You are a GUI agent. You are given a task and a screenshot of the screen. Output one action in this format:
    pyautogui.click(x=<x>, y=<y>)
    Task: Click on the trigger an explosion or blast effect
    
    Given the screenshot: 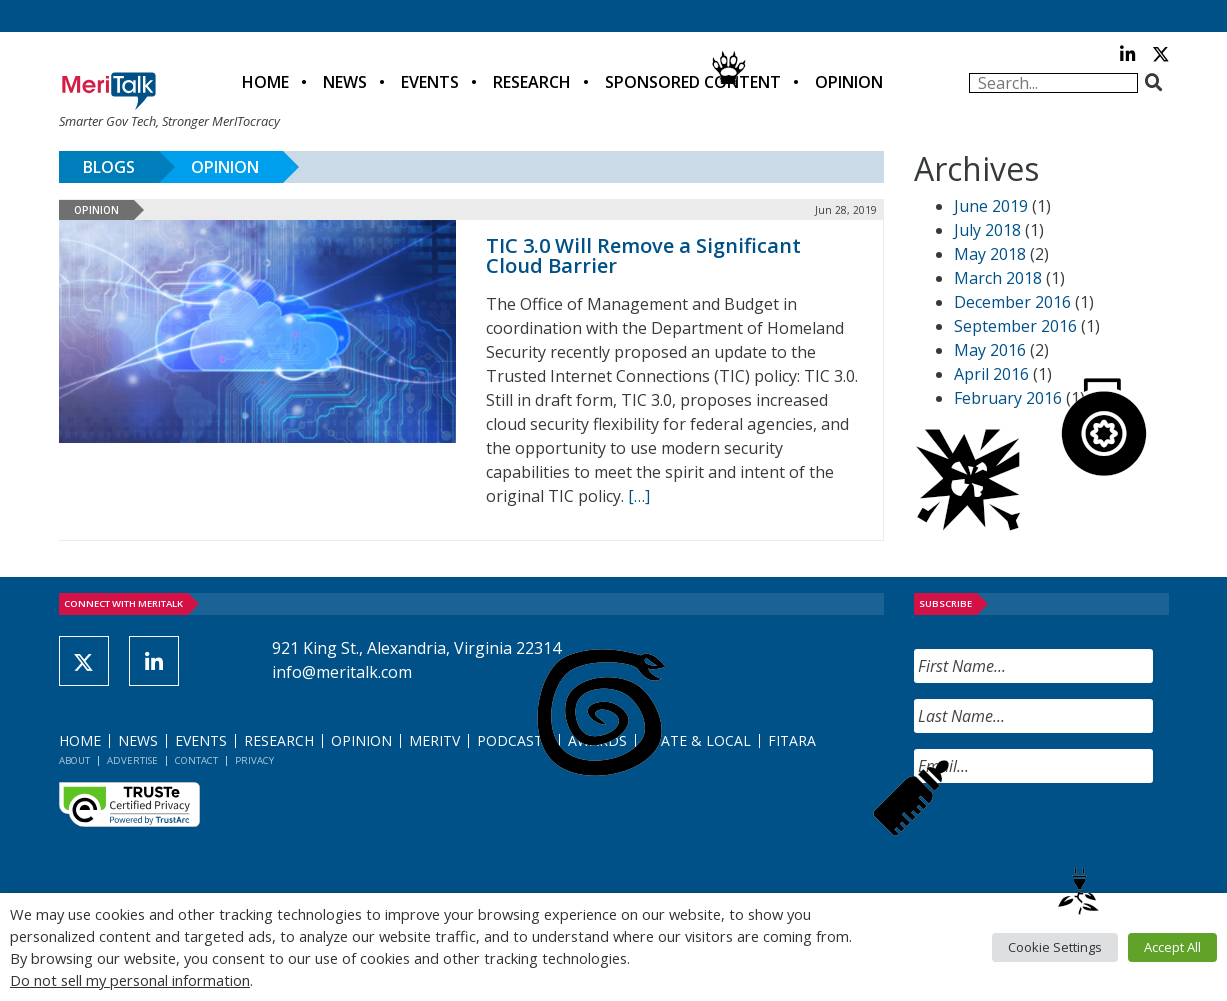 What is the action you would take?
    pyautogui.click(x=967, y=480)
    